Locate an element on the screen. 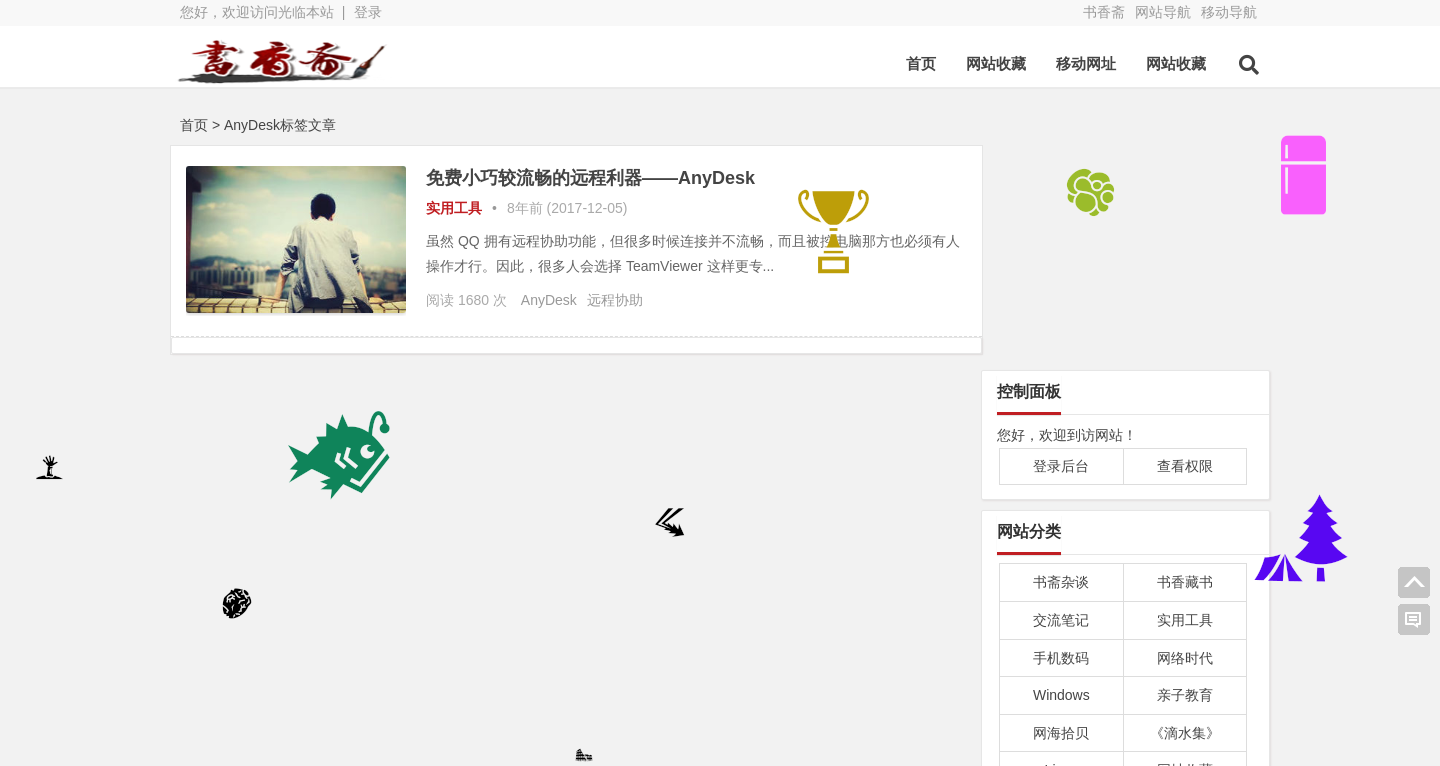 Image resolution: width=1440 pixels, height=766 pixels. view historical landmarks or monuments is located at coordinates (584, 755).